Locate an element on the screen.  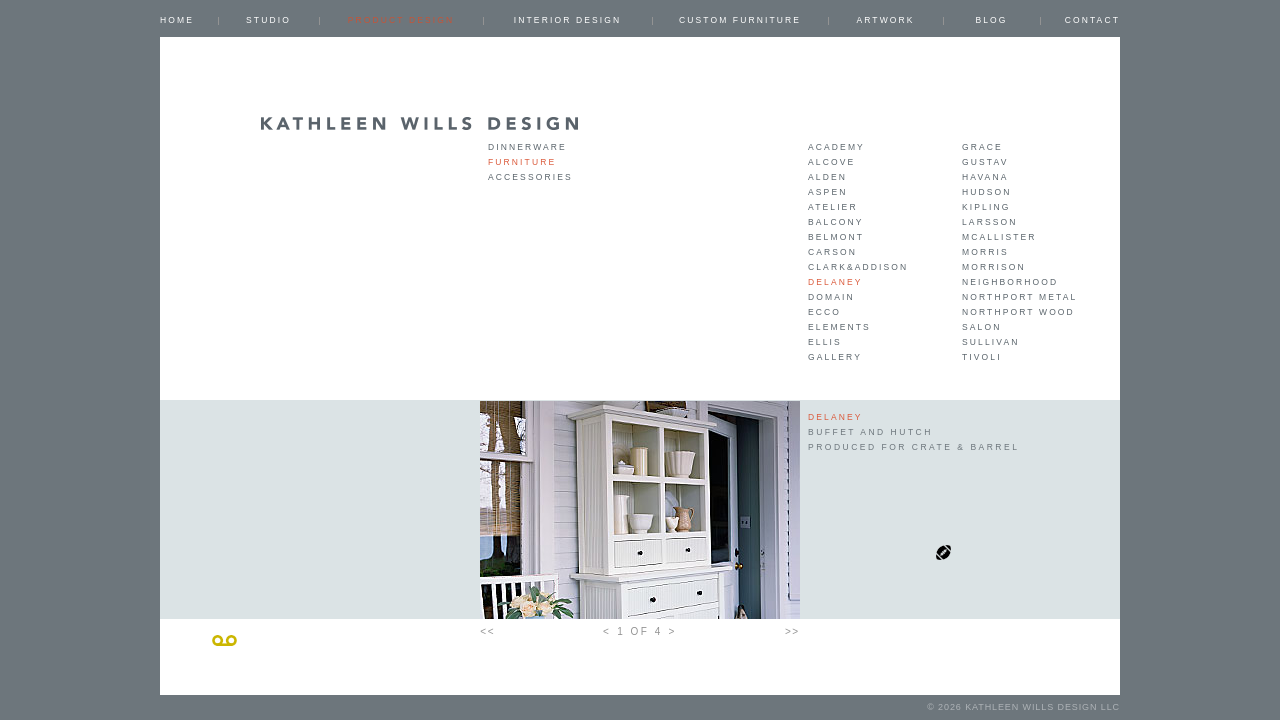
view sports scores or updates is located at coordinates (943, 552).